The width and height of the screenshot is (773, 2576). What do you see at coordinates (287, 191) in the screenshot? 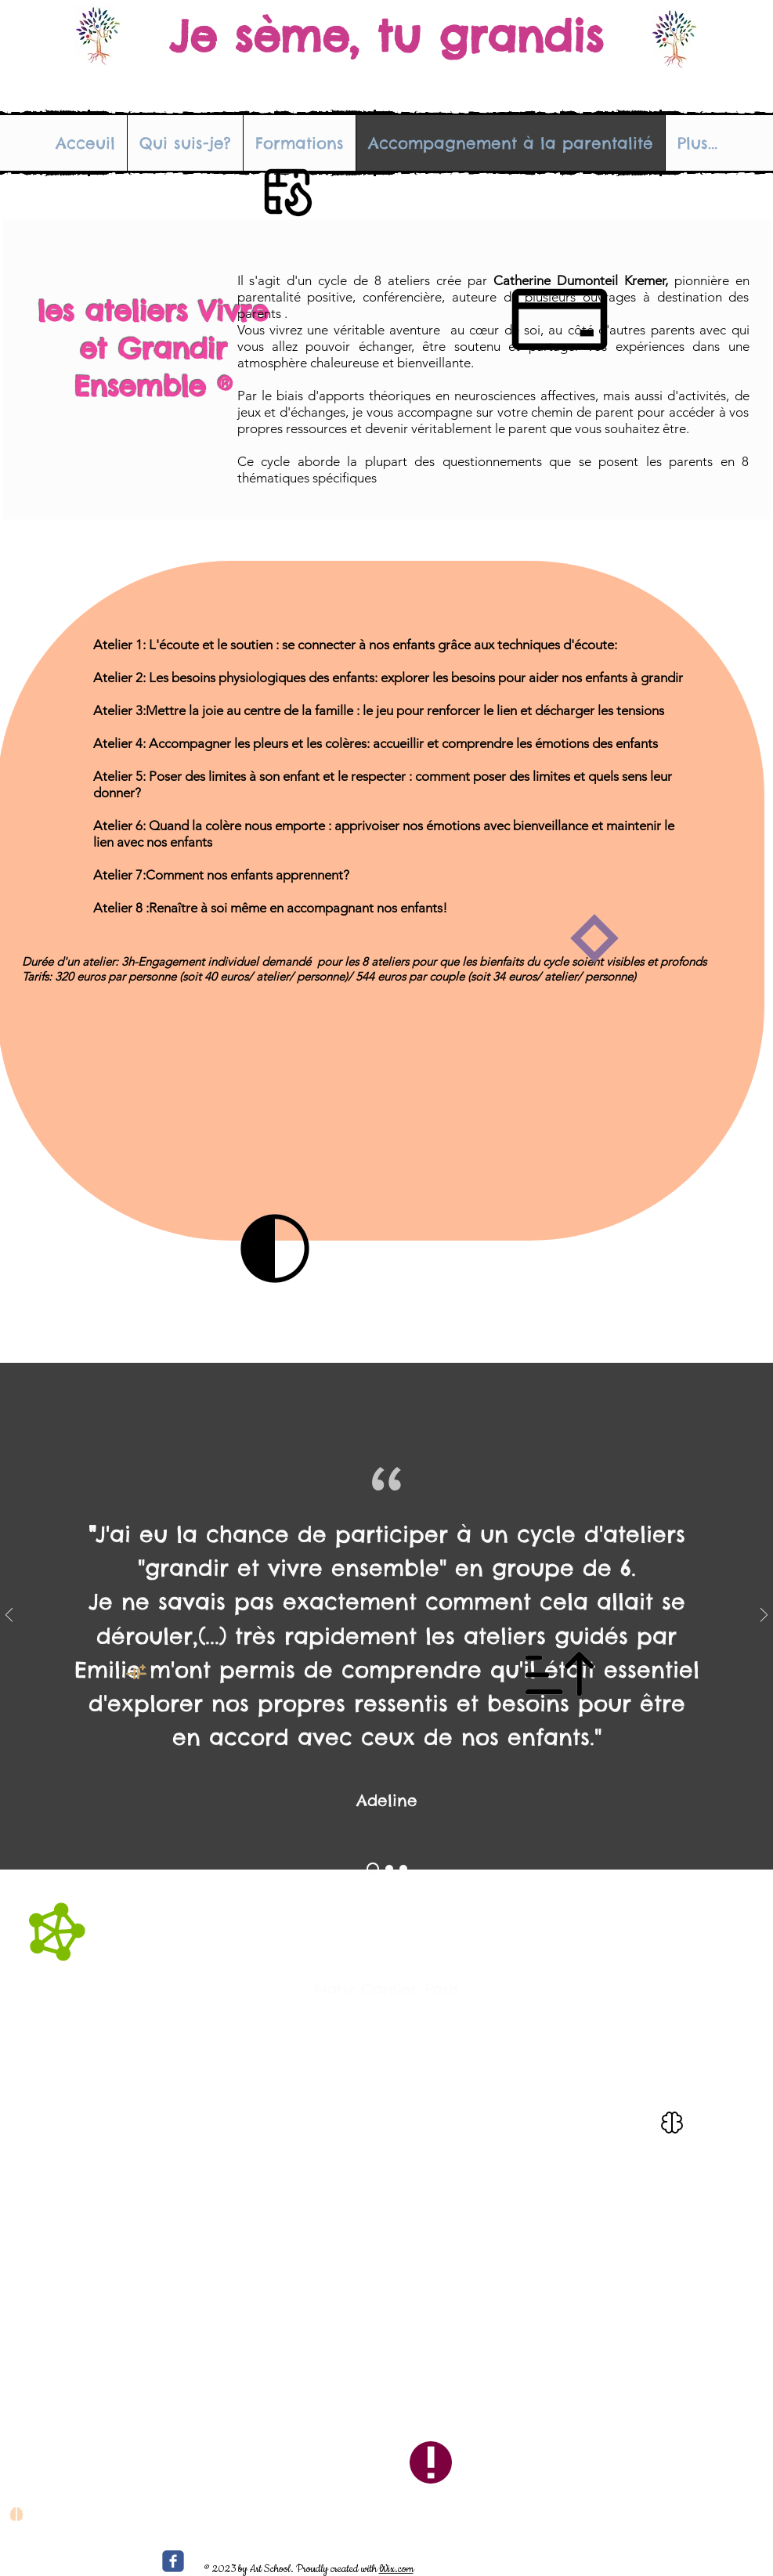
I see `firewall security settings` at bounding box center [287, 191].